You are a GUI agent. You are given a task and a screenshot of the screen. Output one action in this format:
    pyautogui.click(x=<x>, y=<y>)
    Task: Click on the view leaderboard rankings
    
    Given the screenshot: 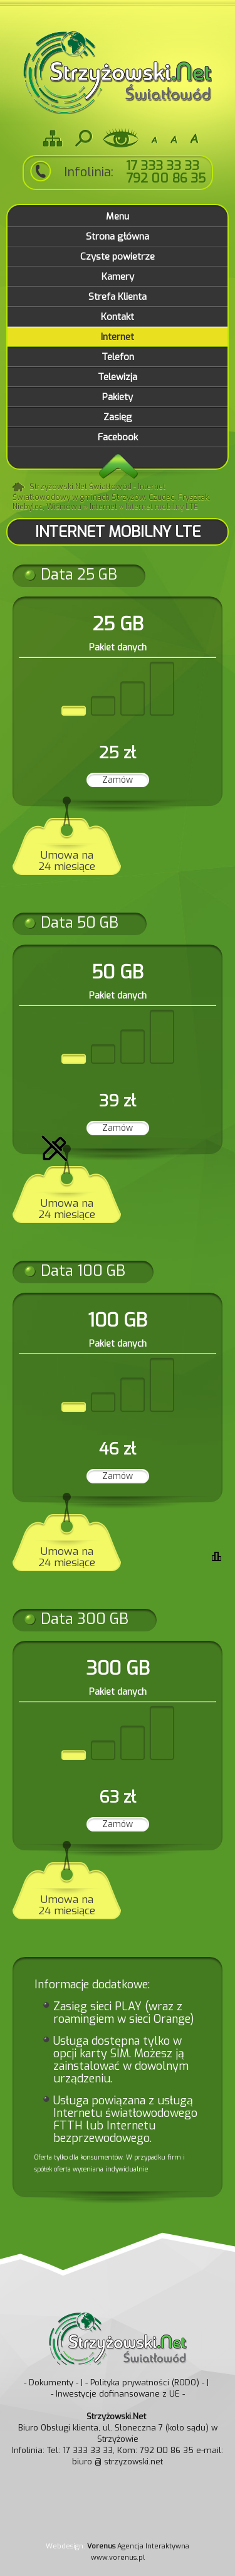 What is the action you would take?
    pyautogui.click(x=216, y=1556)
    